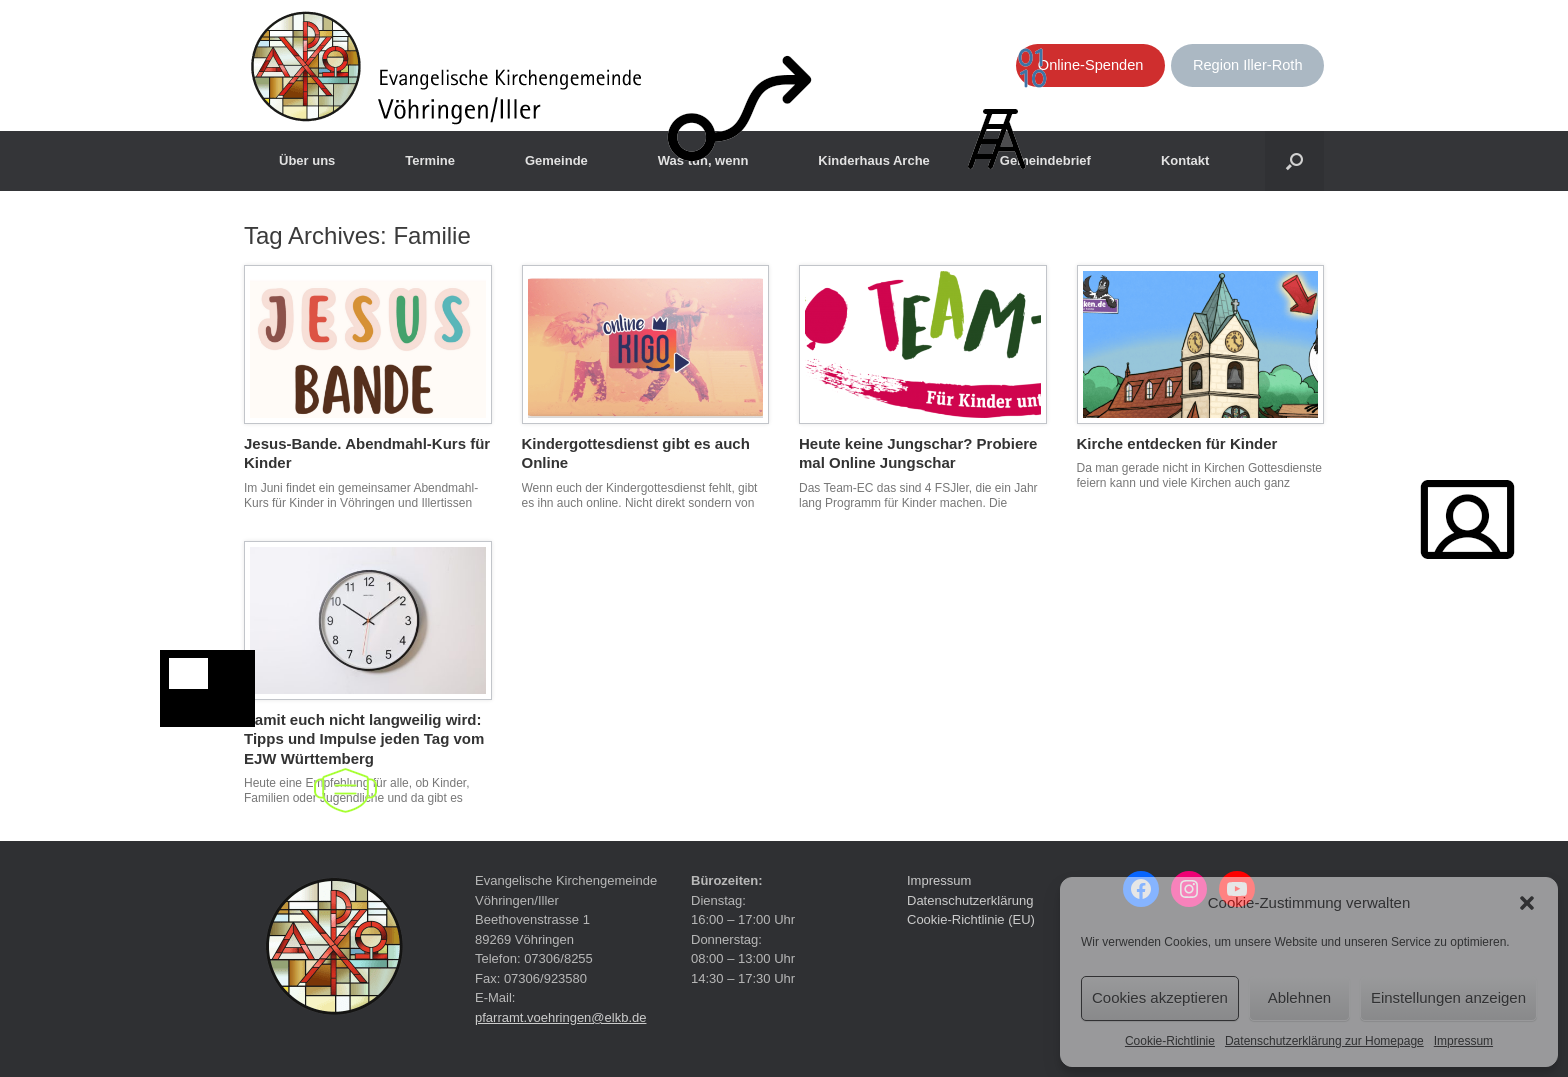 This screenshot has width=1568, height=1077. Describe the element at coordinates (345, 791) in the screenshot. I see `indicates mask required or health safety guidelines` at that location.